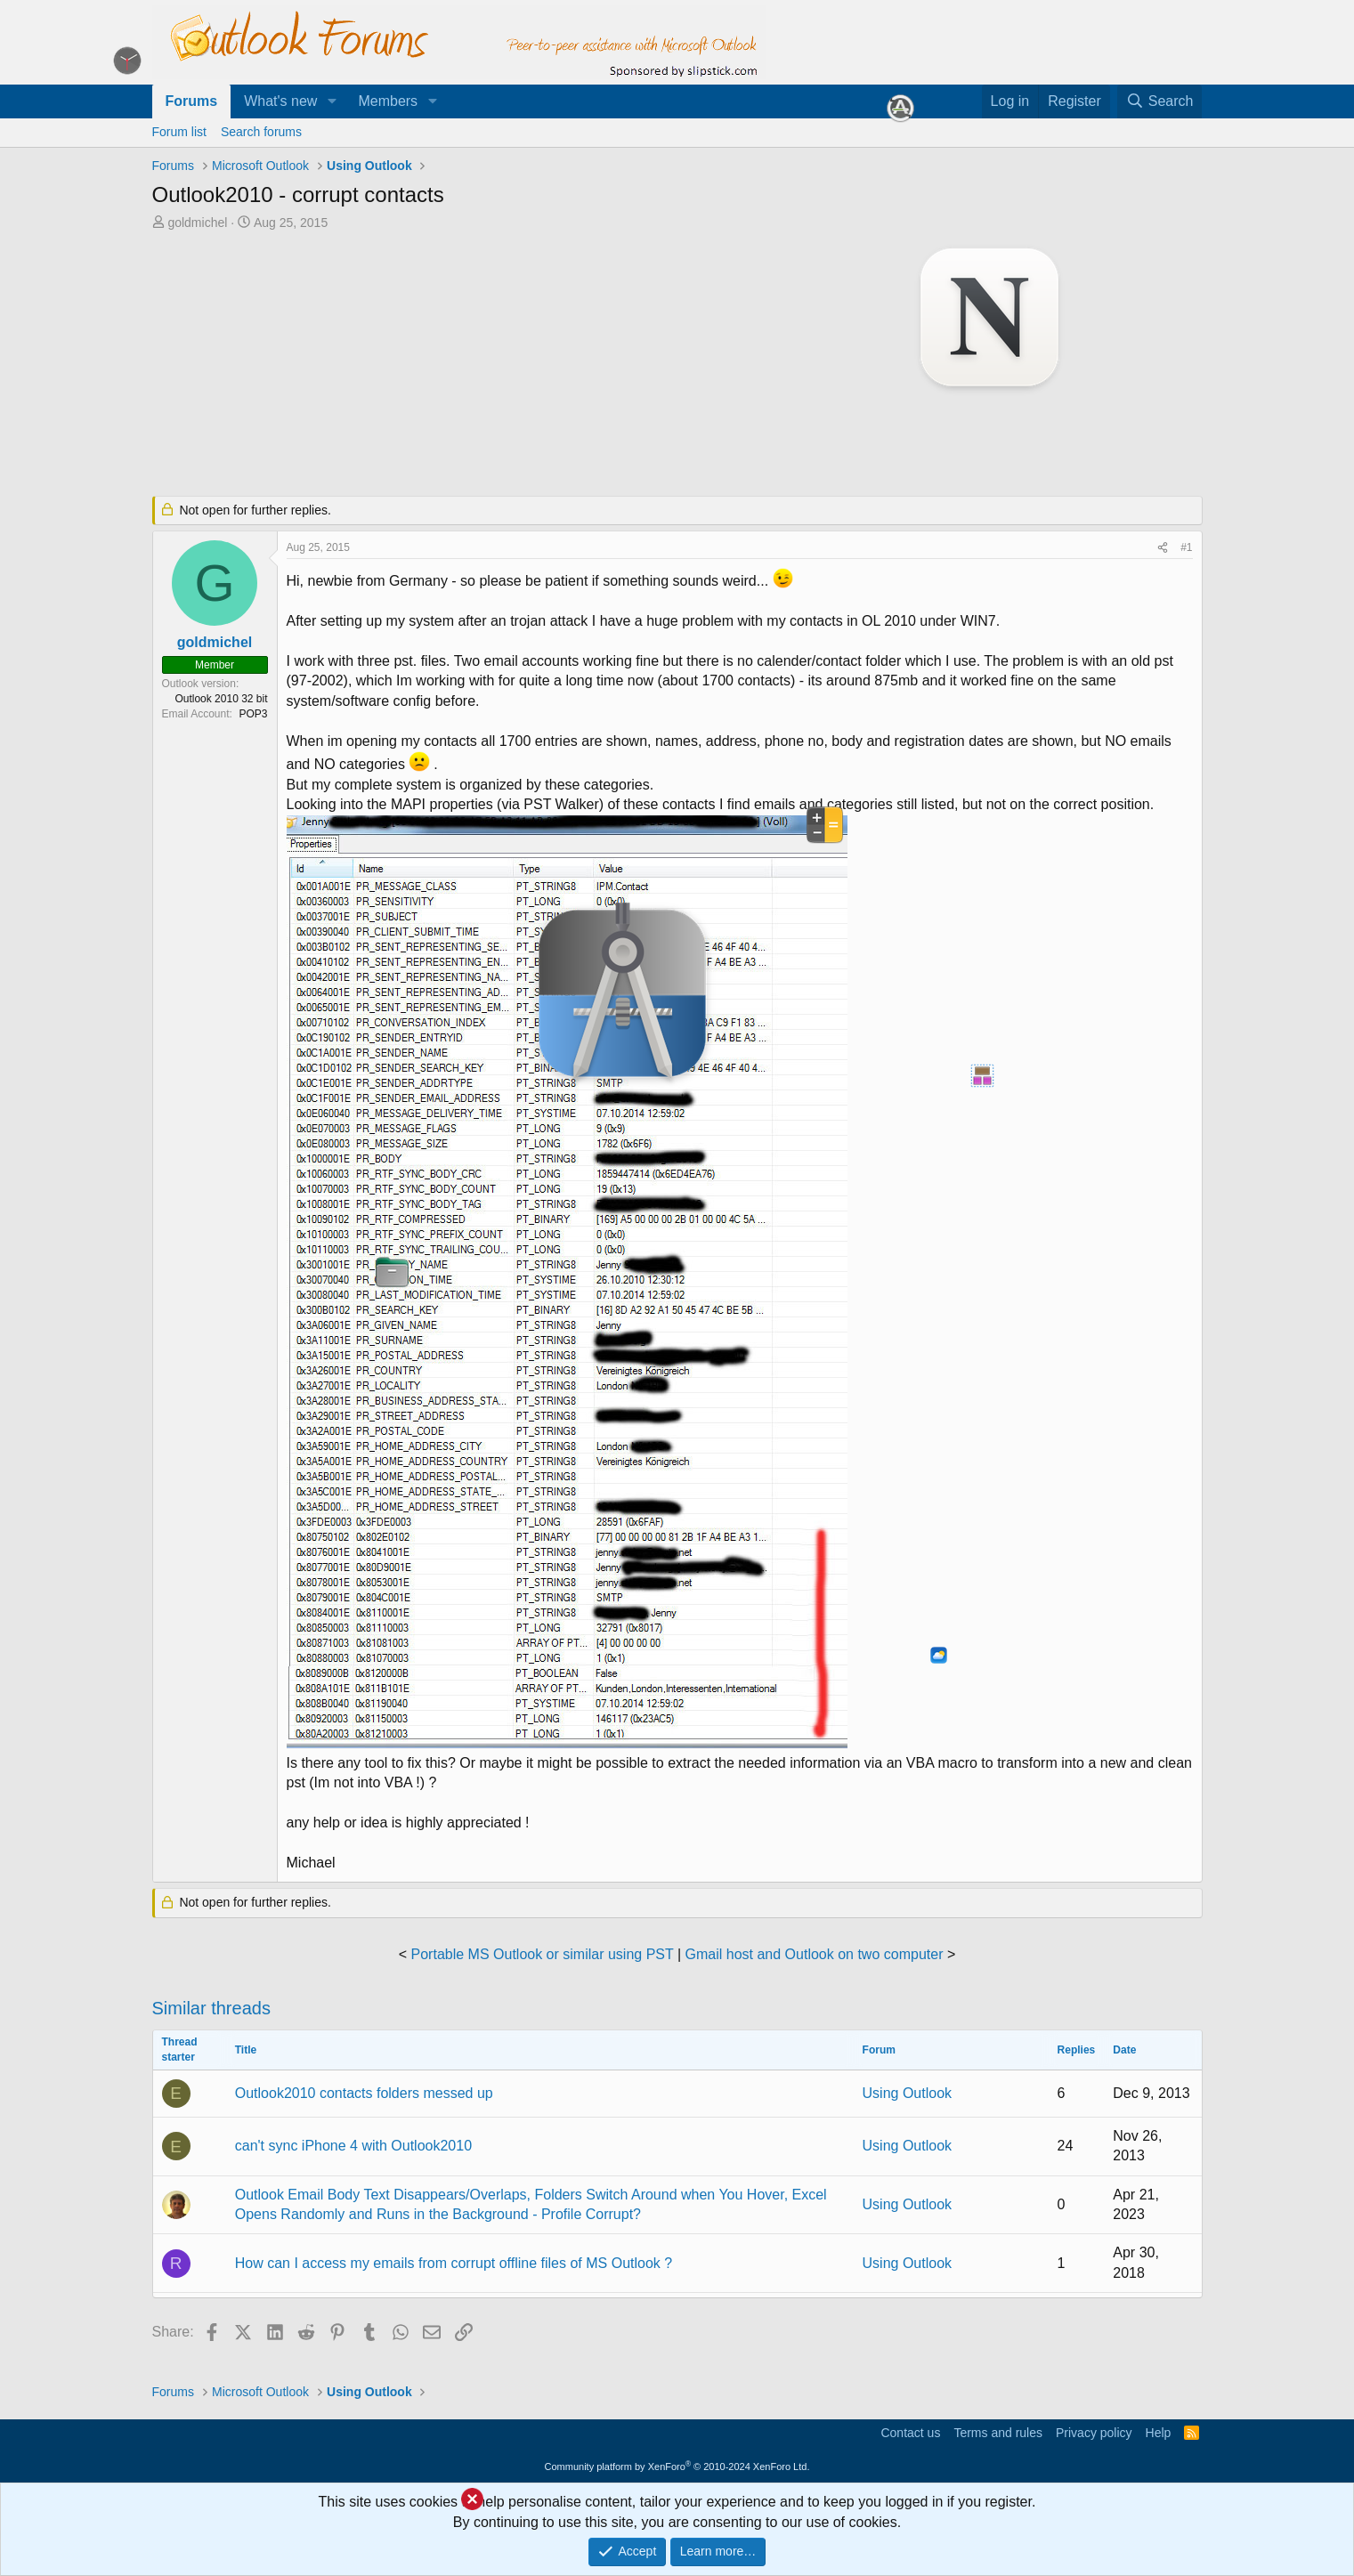 Image resolution: width=1354 pixels, height=2576 pixels. What do you see at coordinates (824, 824) in the screenshot?
I see `open the calculator app` at bounding box center [824, 824].